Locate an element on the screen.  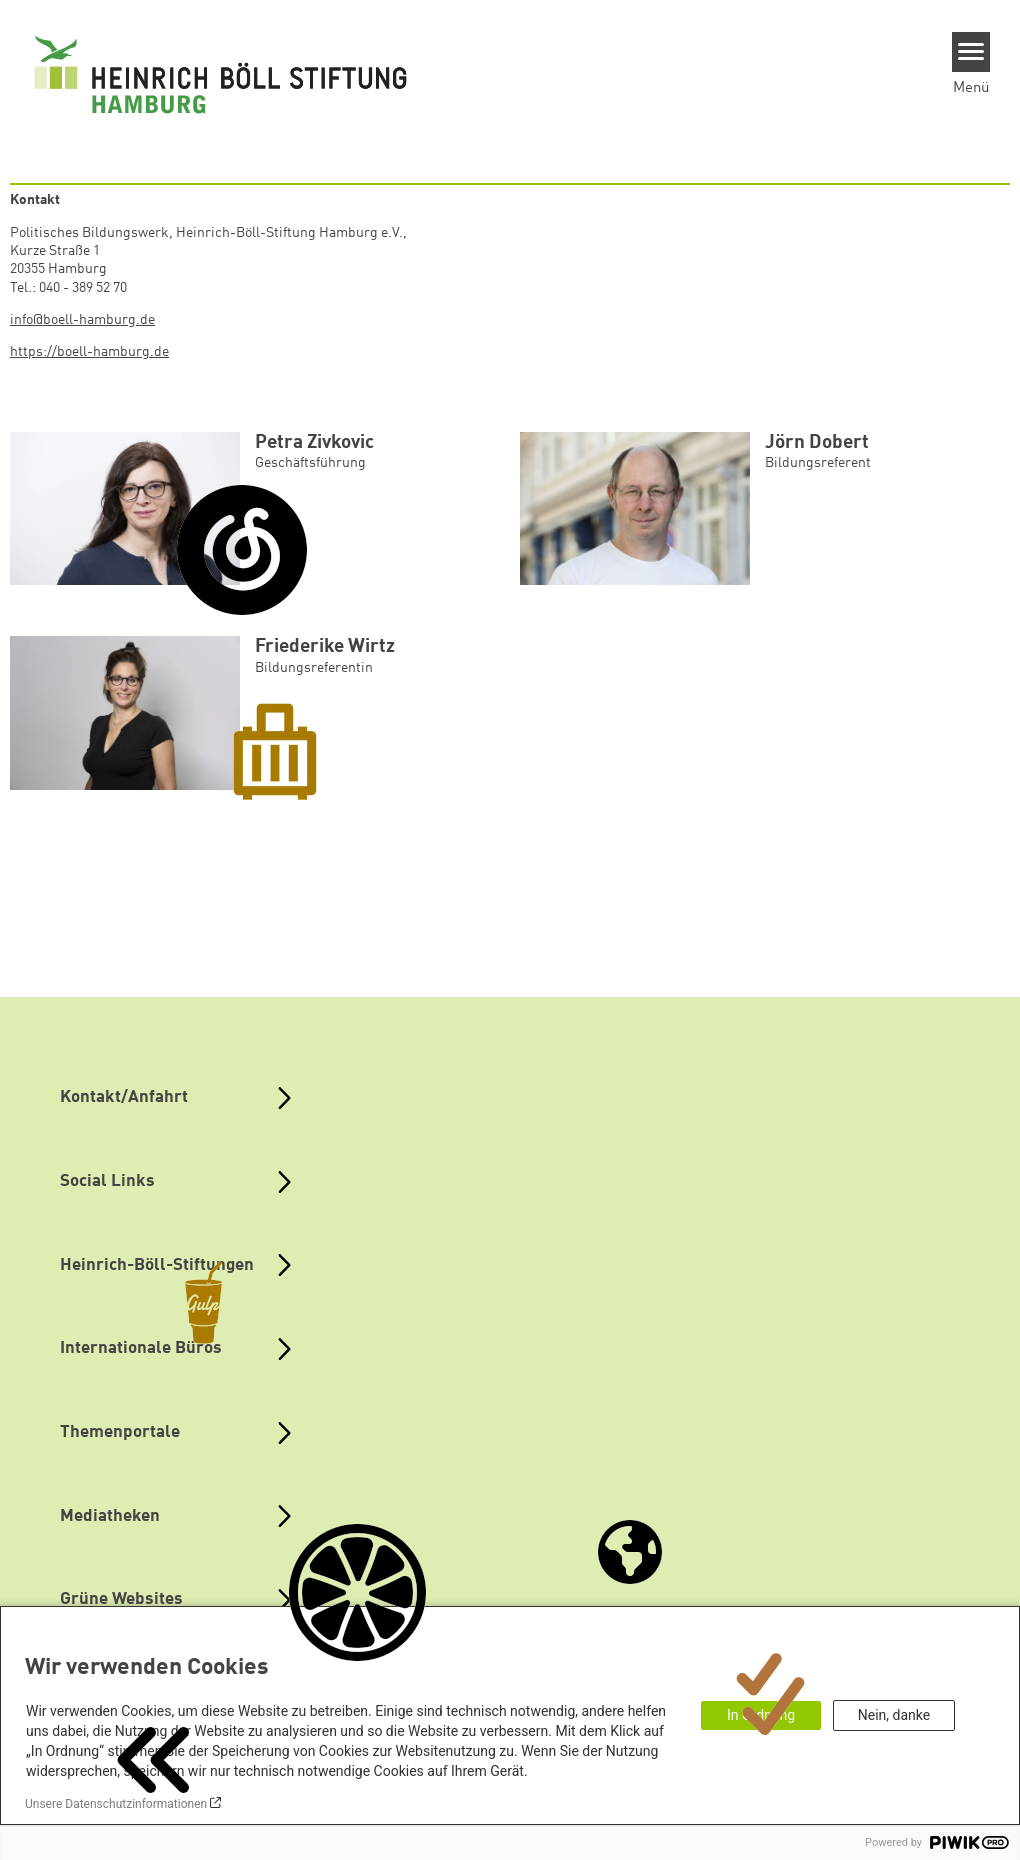
open netease cloud music app is located at coordinates (242, 550).